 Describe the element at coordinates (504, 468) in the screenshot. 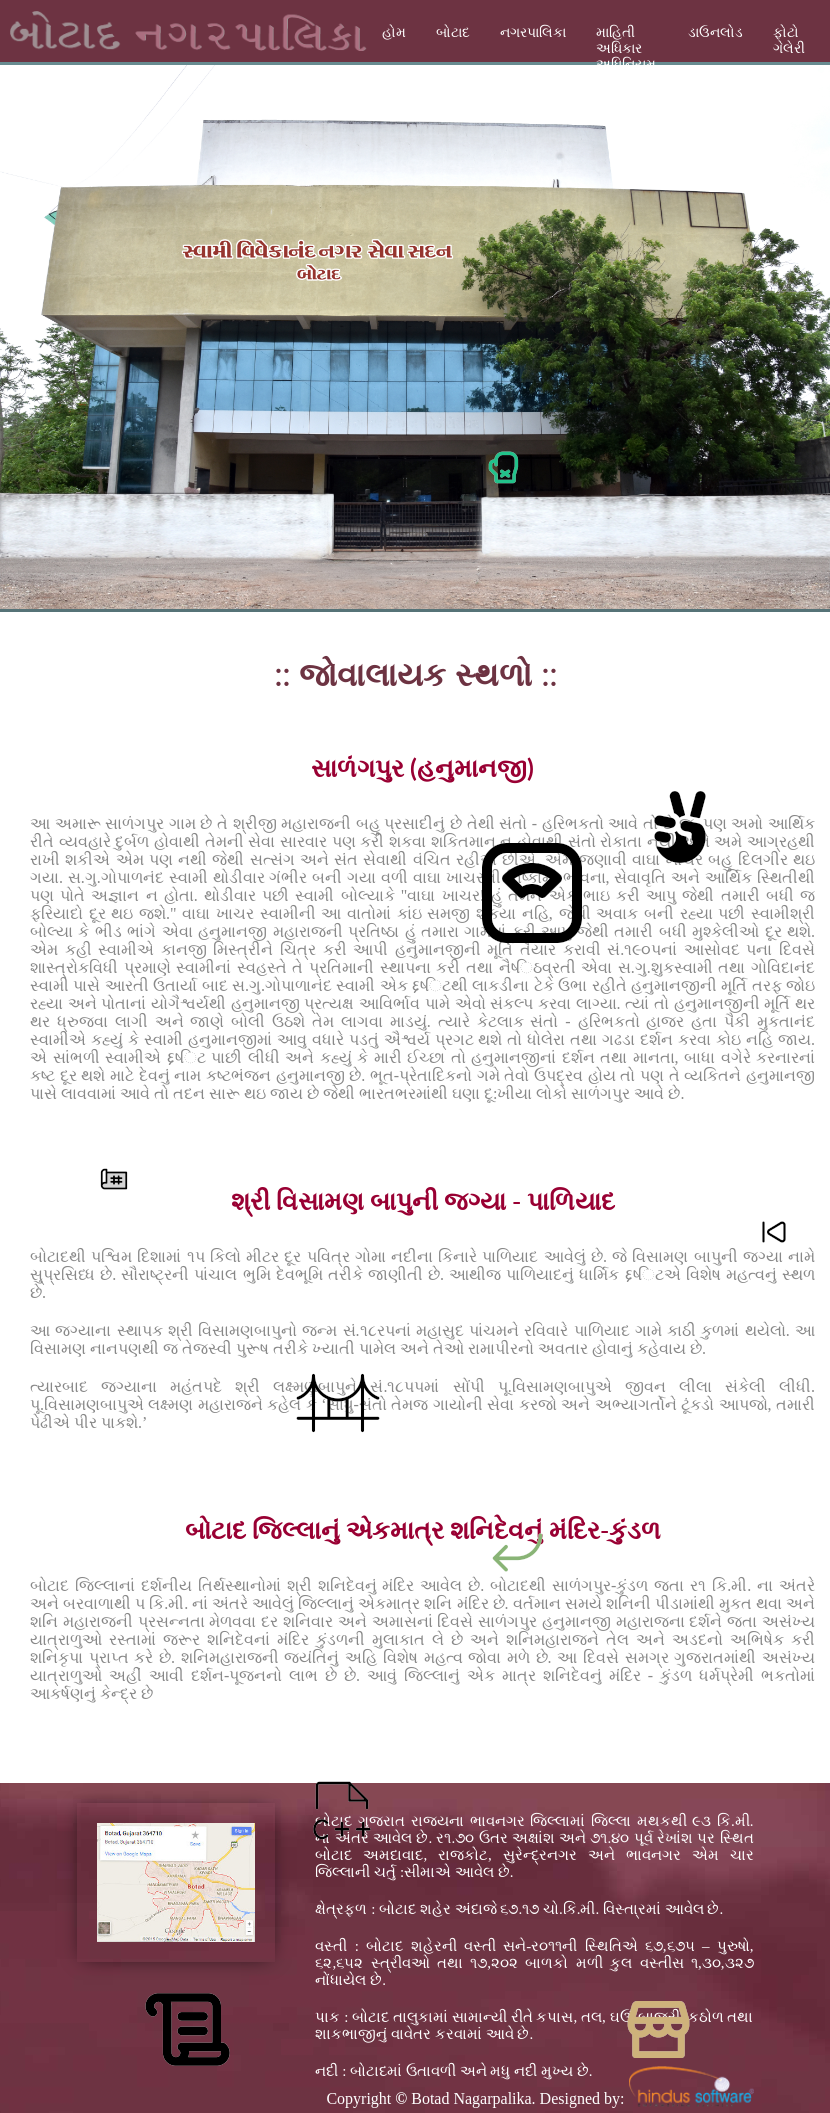

I see `access boxing or combat sports content` at that location.